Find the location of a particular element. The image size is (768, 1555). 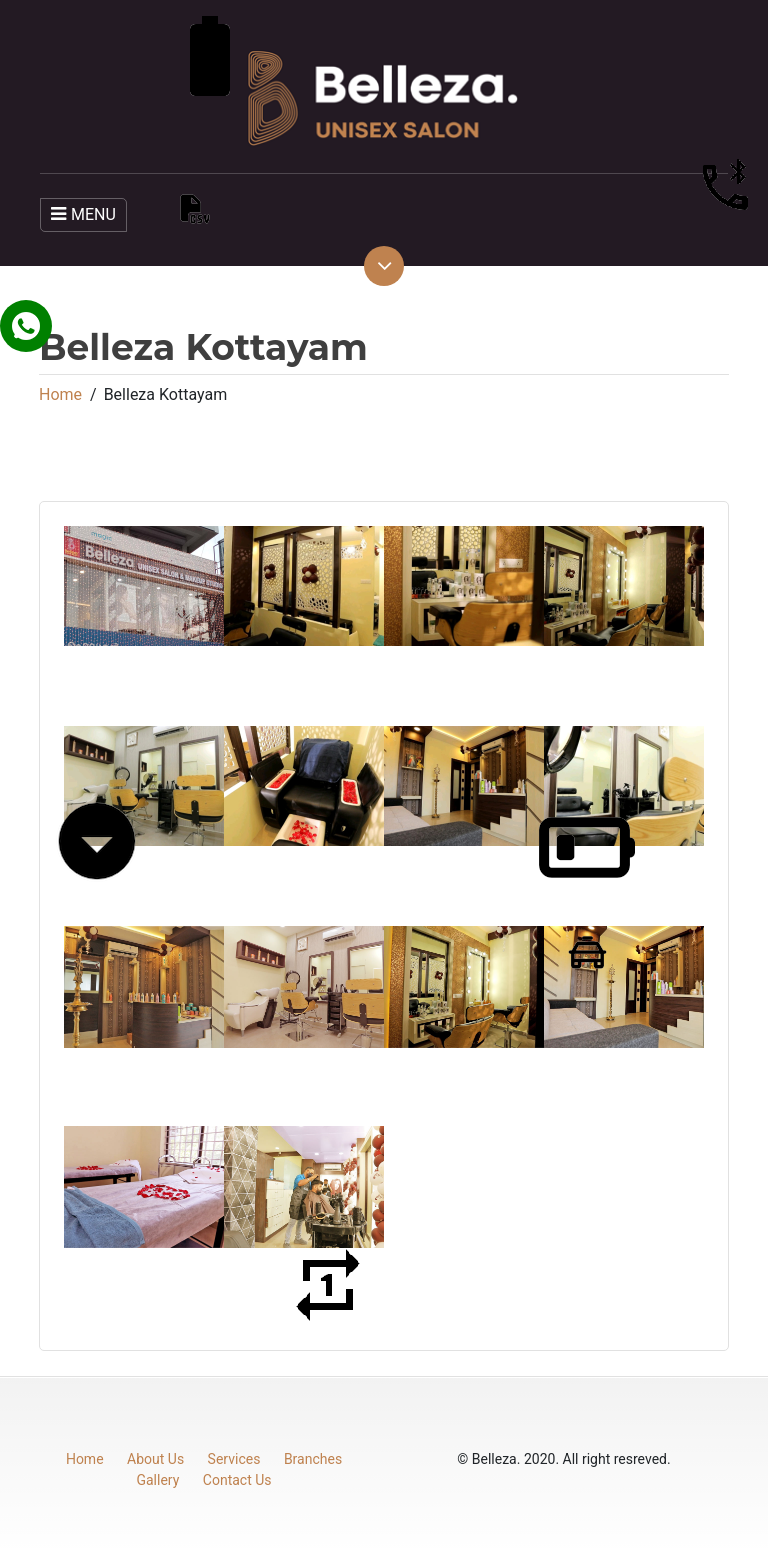

report an emergency or contact police is located at coordinates (587, 954).